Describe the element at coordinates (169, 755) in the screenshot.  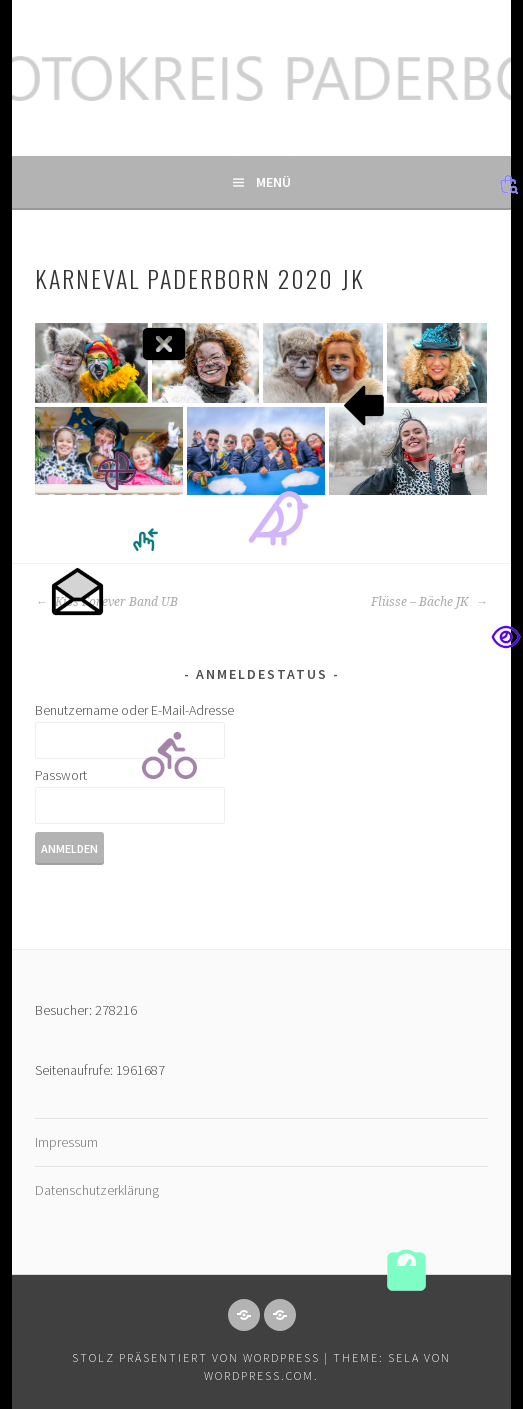
I see `access bike-sharing or cycling options` at that location.